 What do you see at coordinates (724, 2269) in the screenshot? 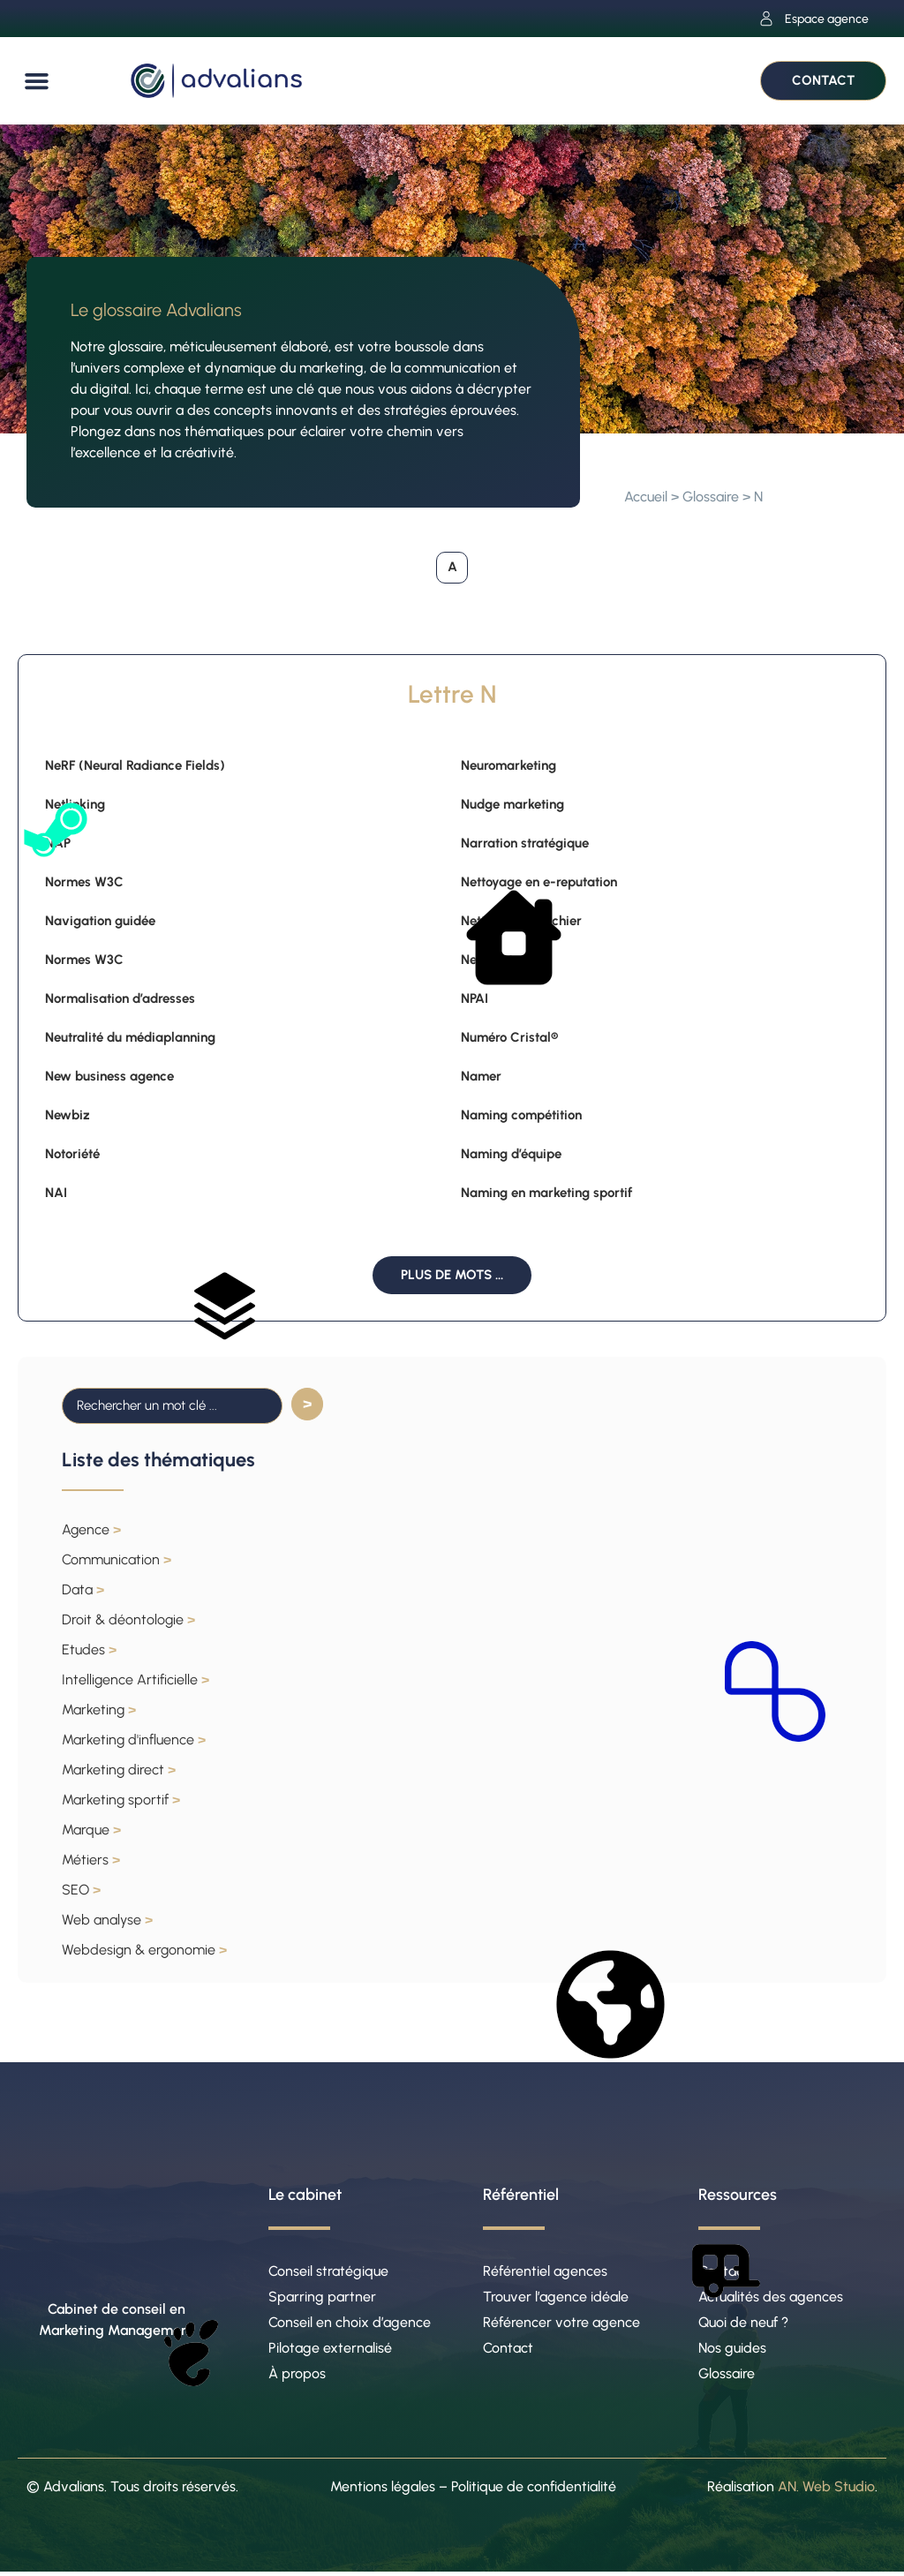
I see `browse caravan or RV rental options` at bounding box center [724, 2269].